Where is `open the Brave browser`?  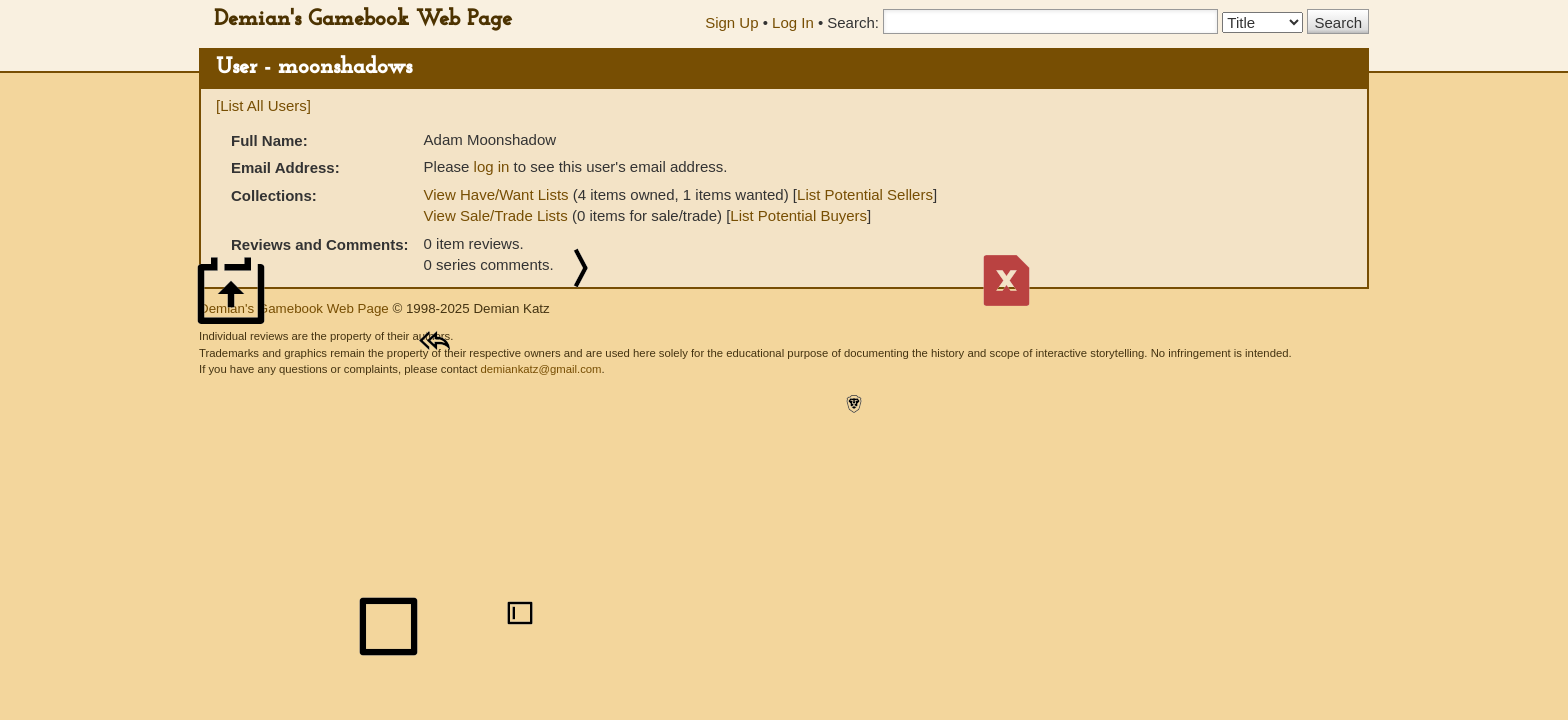 open the Brave browser is located at coordinates (854, 404).